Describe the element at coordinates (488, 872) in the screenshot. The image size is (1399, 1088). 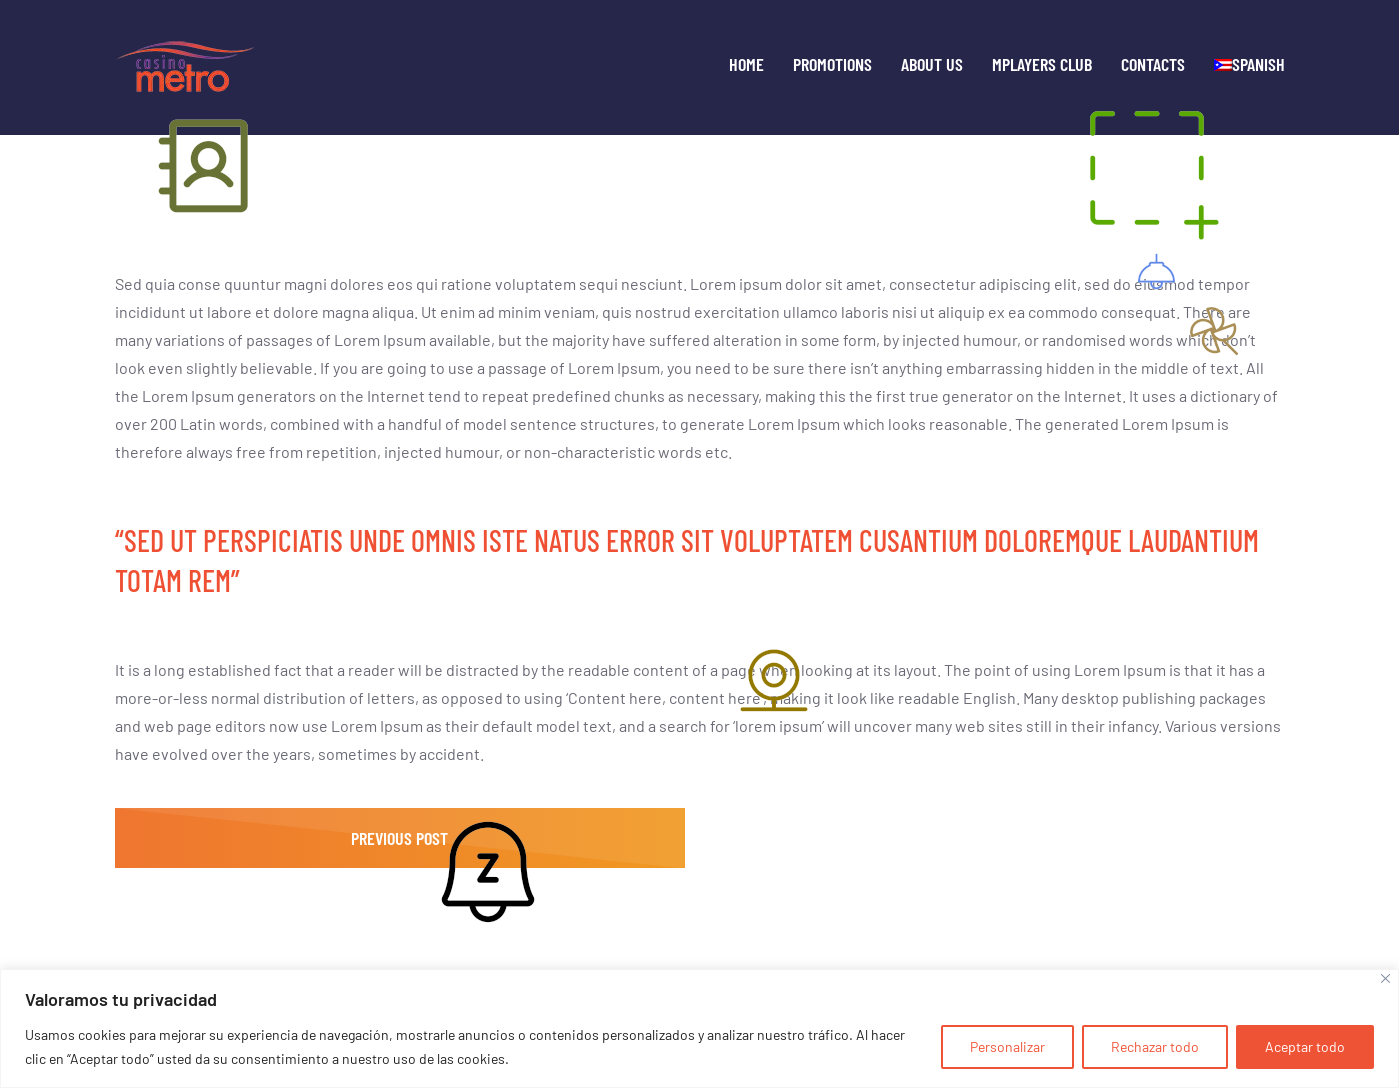
I see `snooze notifications` at that location.